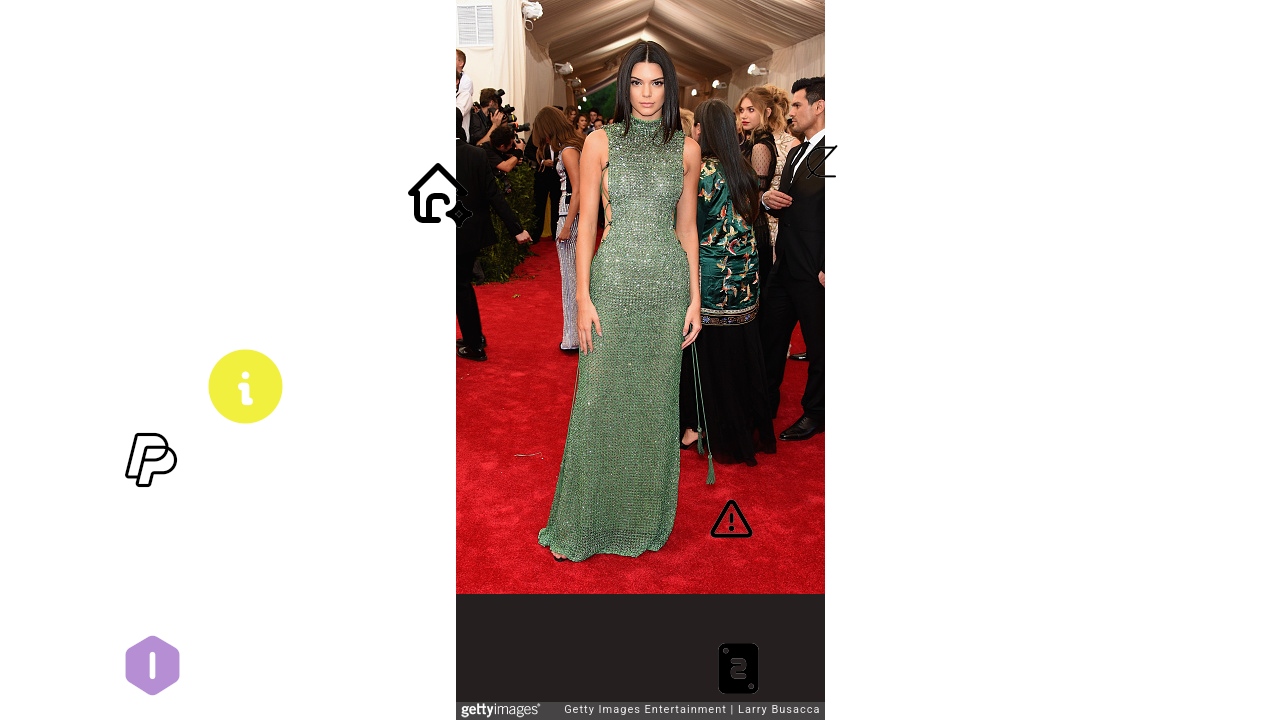 This screenshot has height=720, width=1280. What do you see at coordinates (152, 665) in the screenshot?
I see `view information or details` at bounding box center [152, 665].